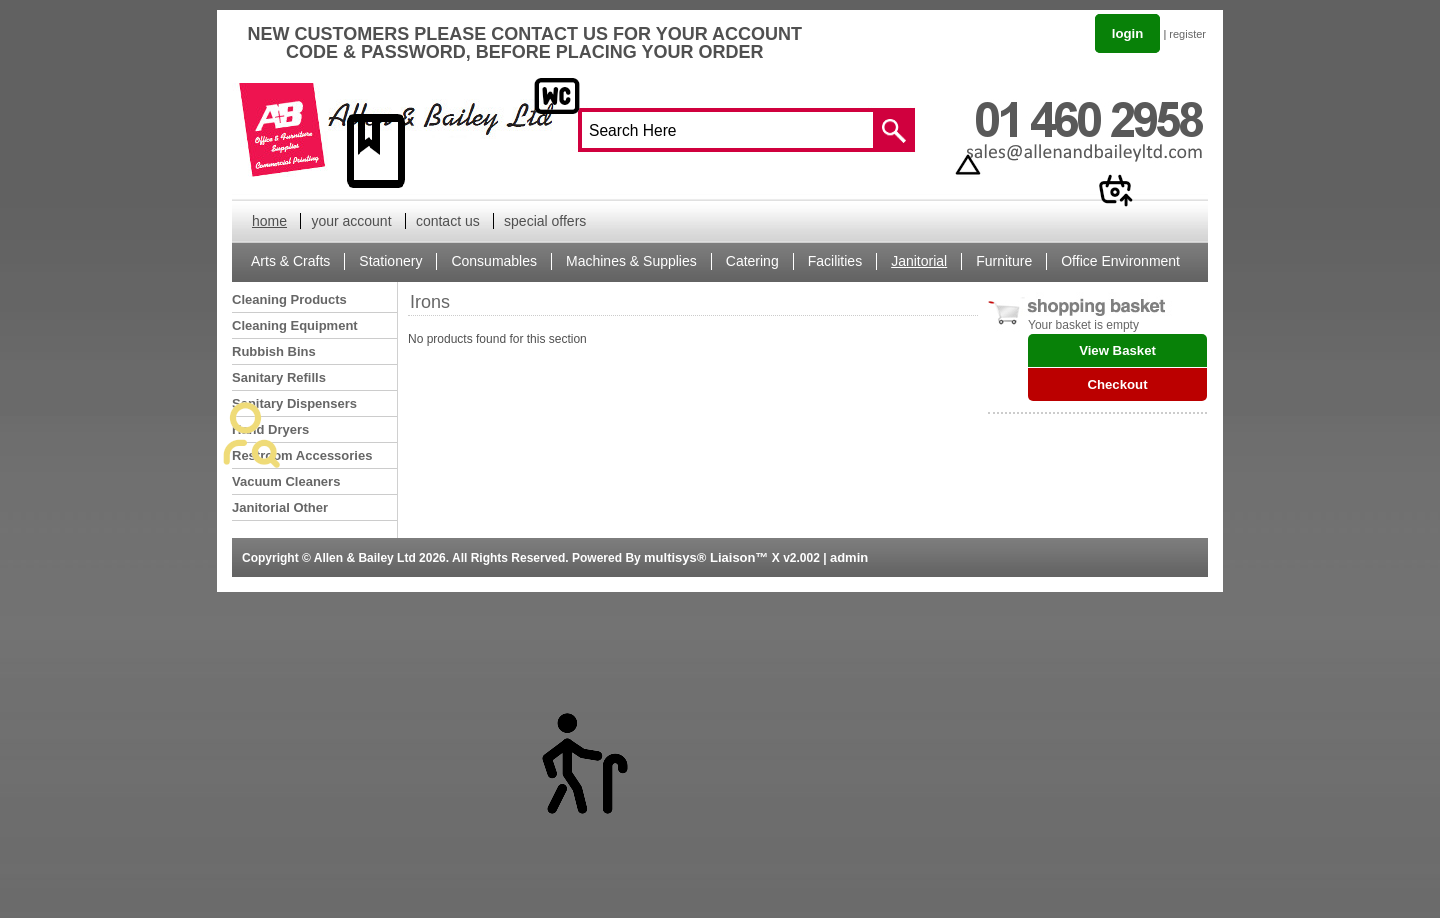 The image size is (1440, 918). Describe the element at coordinates (376, 151) in the screenshot. I see `open your library or reading list` at that location.